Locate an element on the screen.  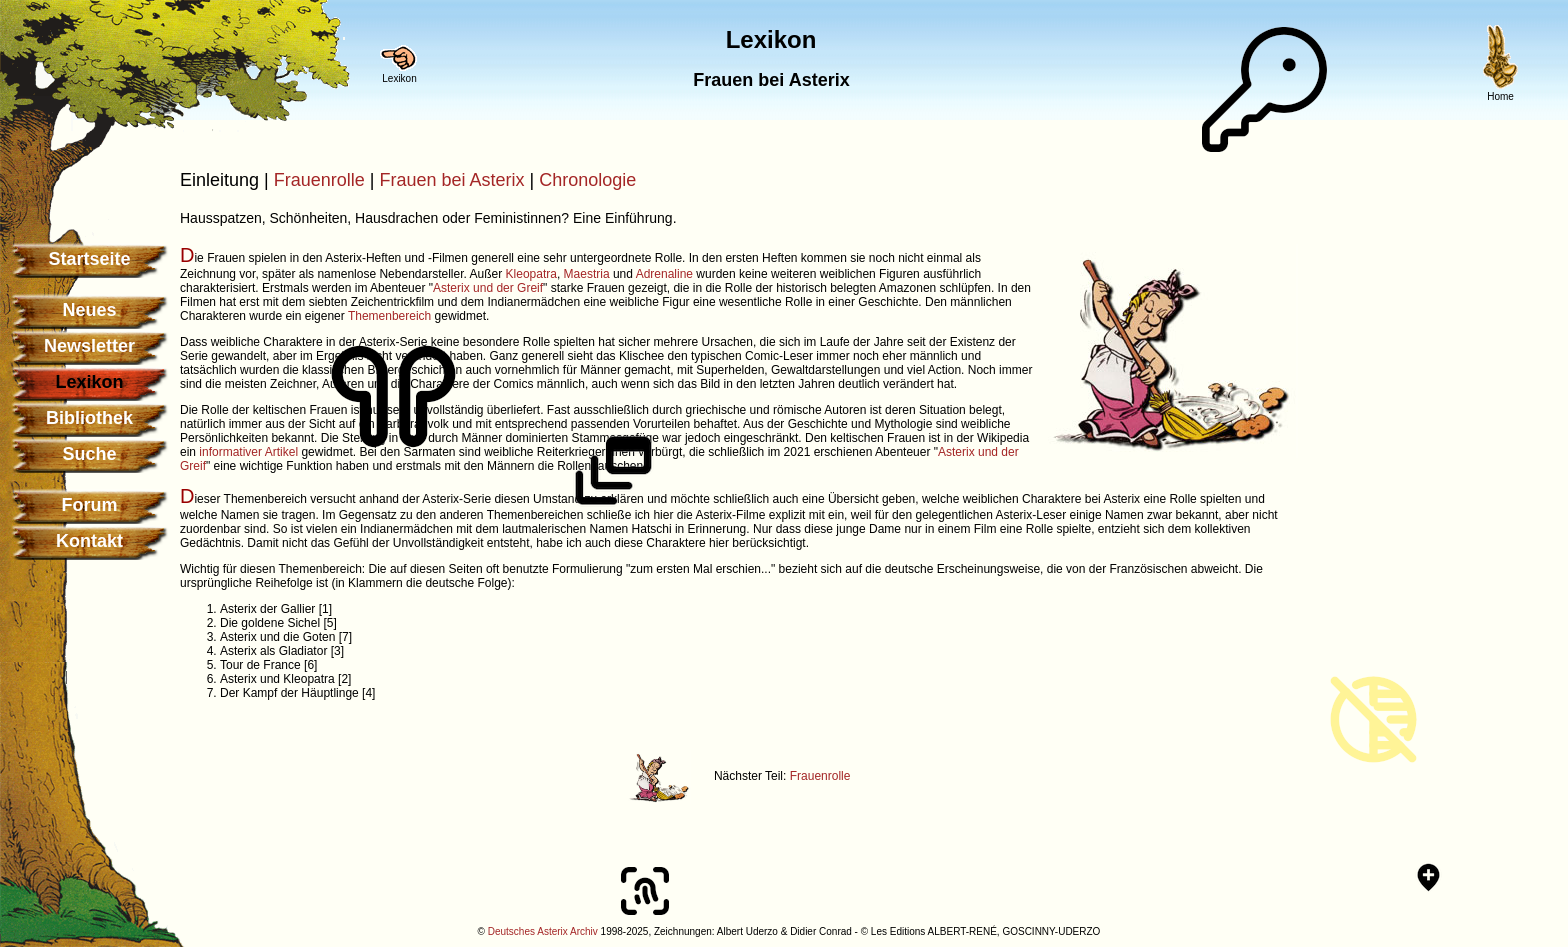
disable blur effect is located at coordinates (1373, 719).